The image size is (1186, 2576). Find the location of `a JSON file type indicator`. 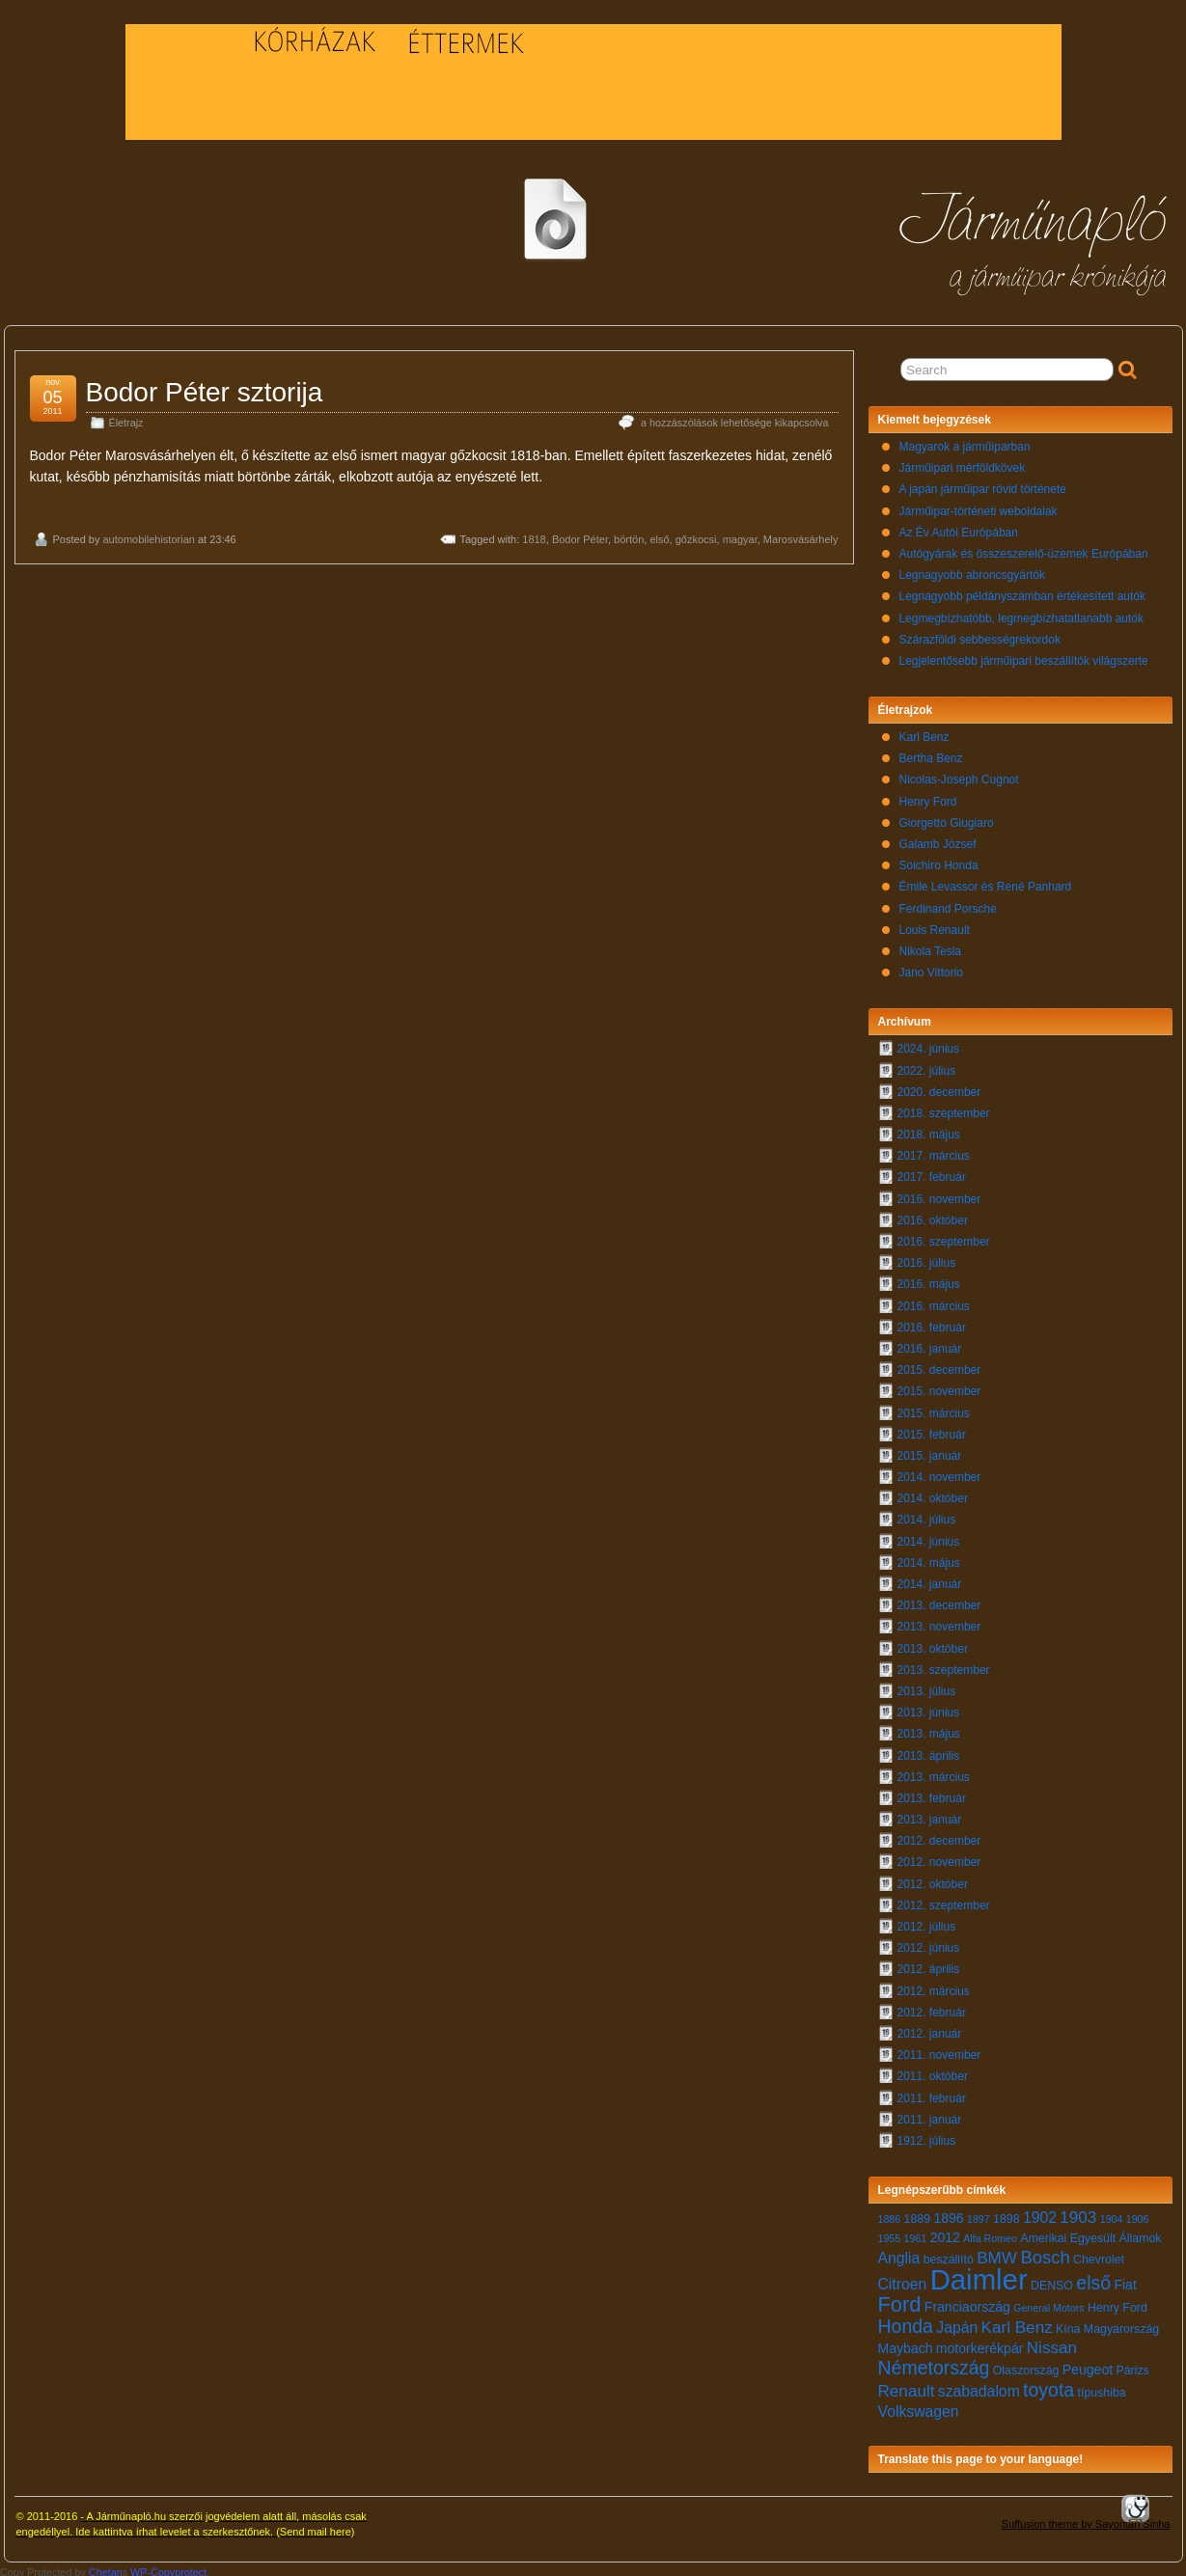

a JSON file type indicator is located at coordinates (555, 220).